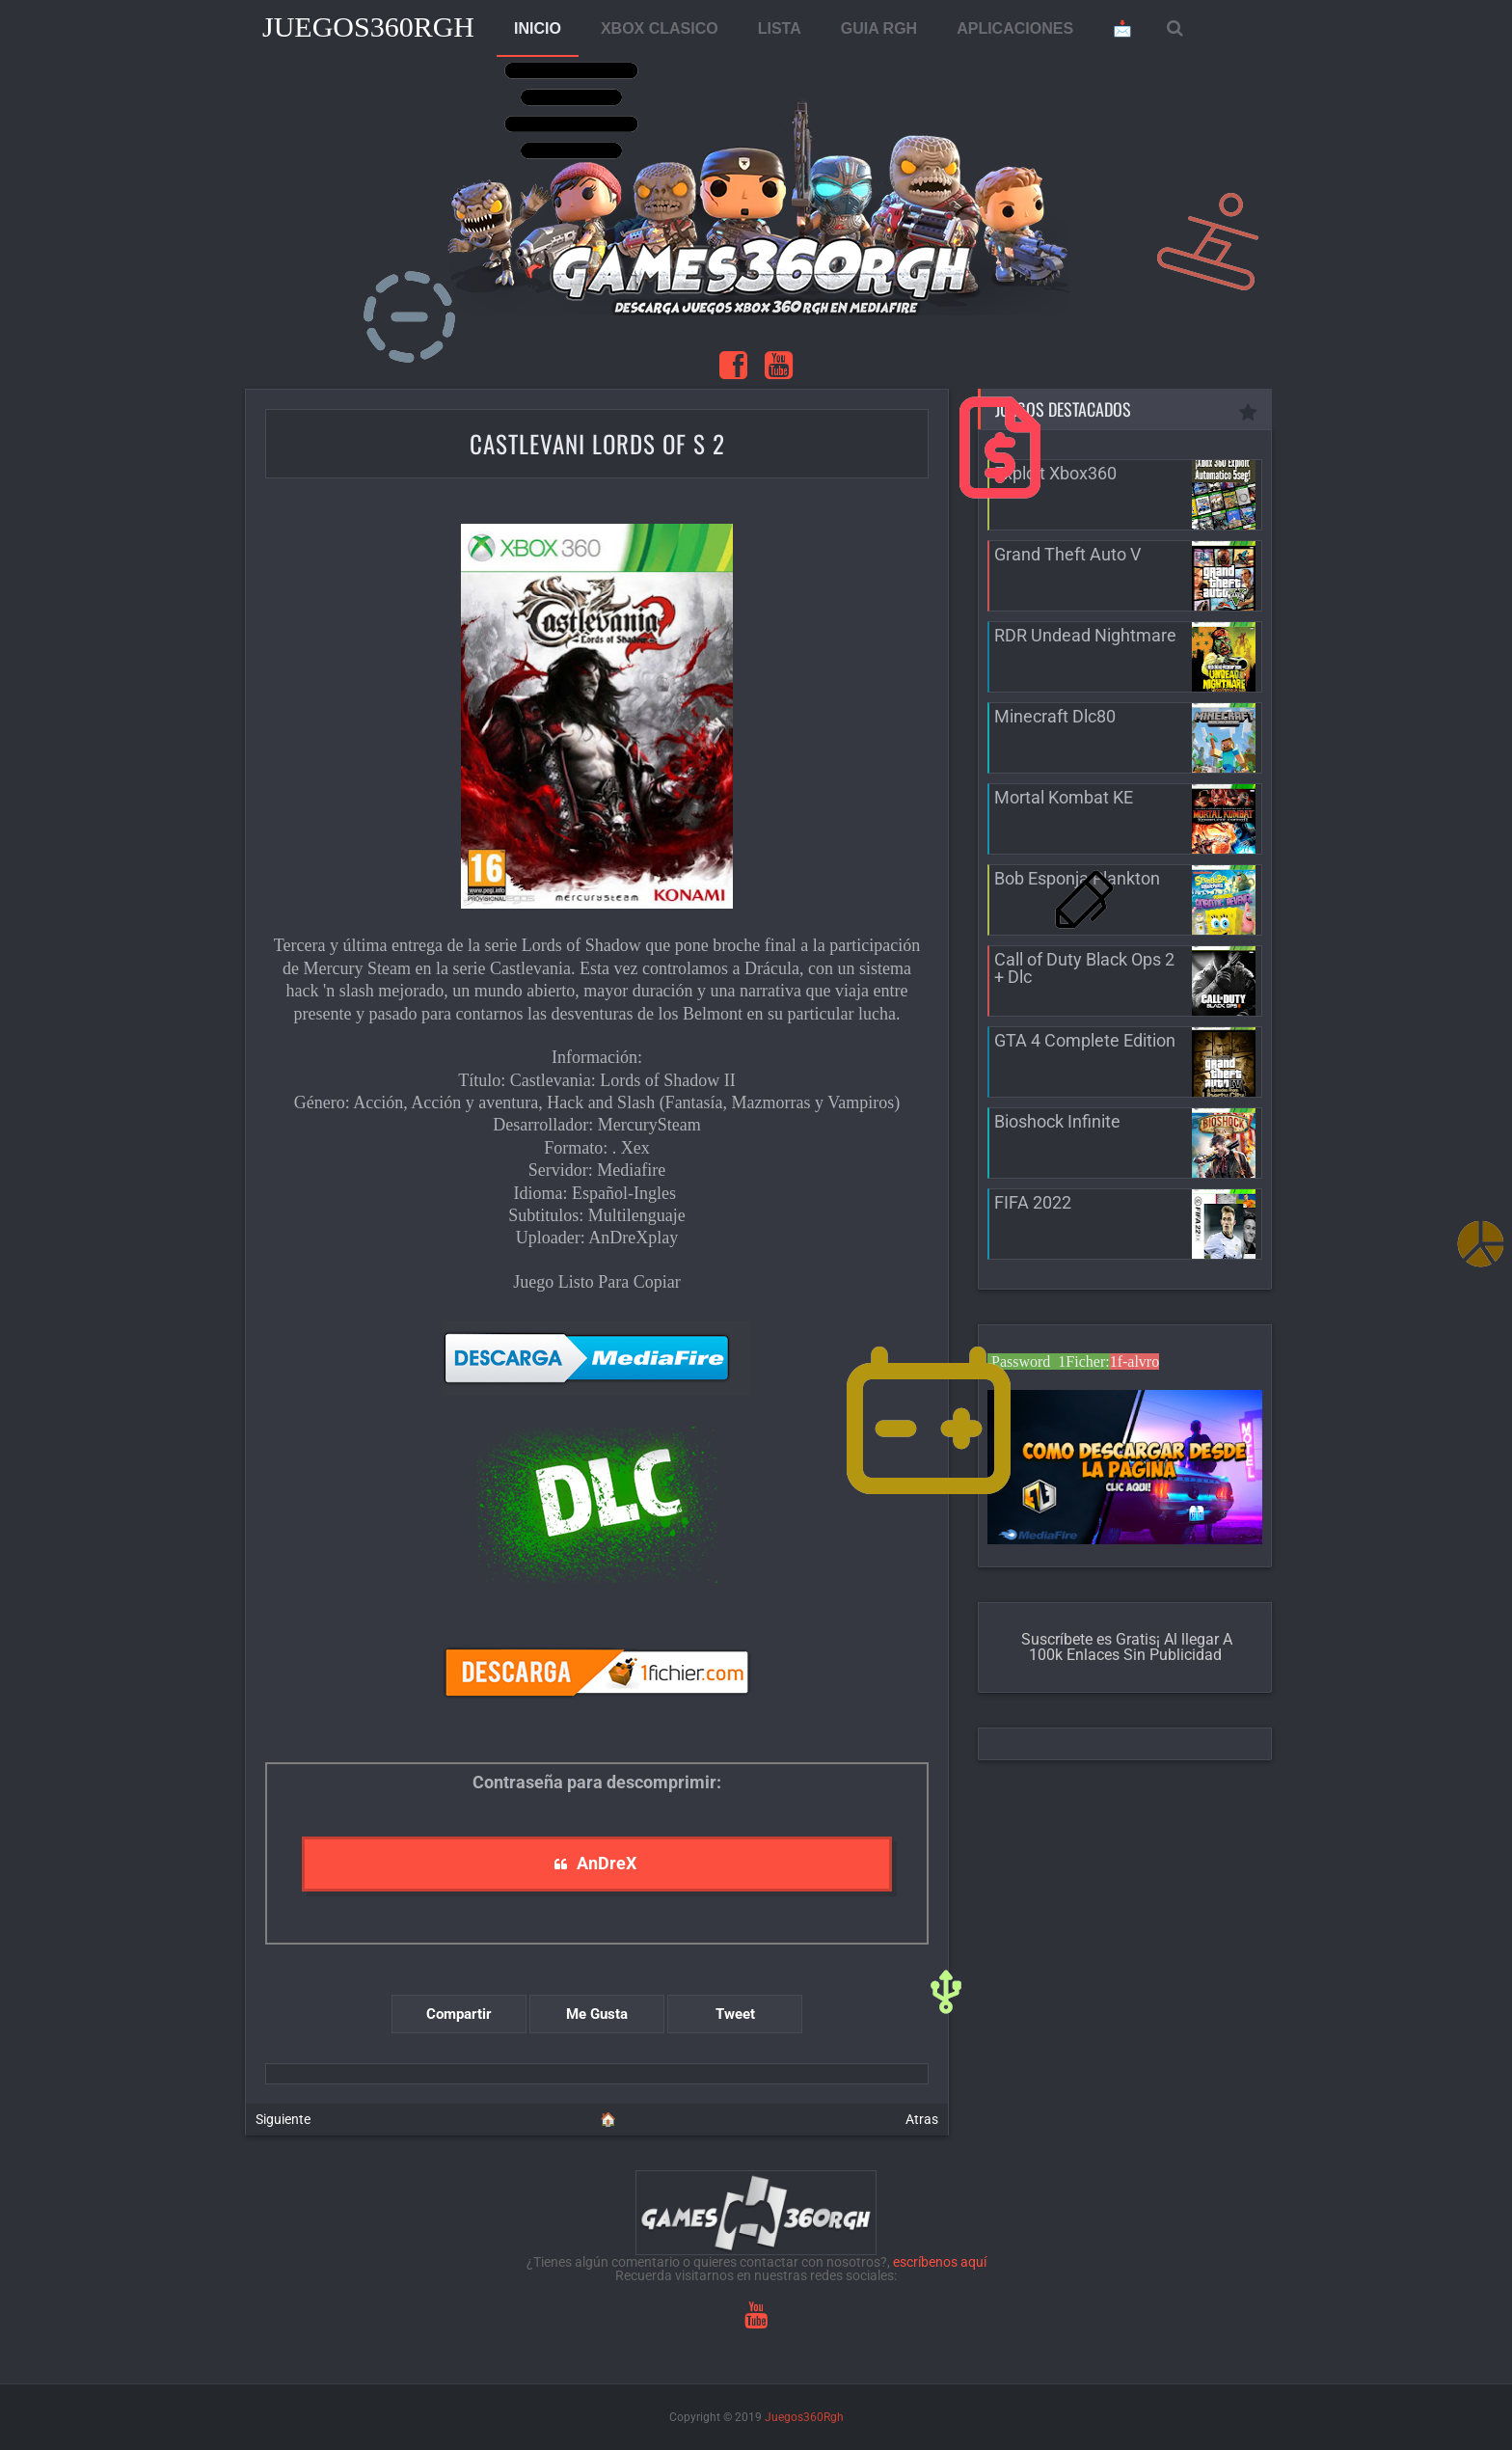 The image size is (1512, 2450). Describe the element at coordinates (929, 1429) in the screenshot. I see `view automotive battery status` at that location.